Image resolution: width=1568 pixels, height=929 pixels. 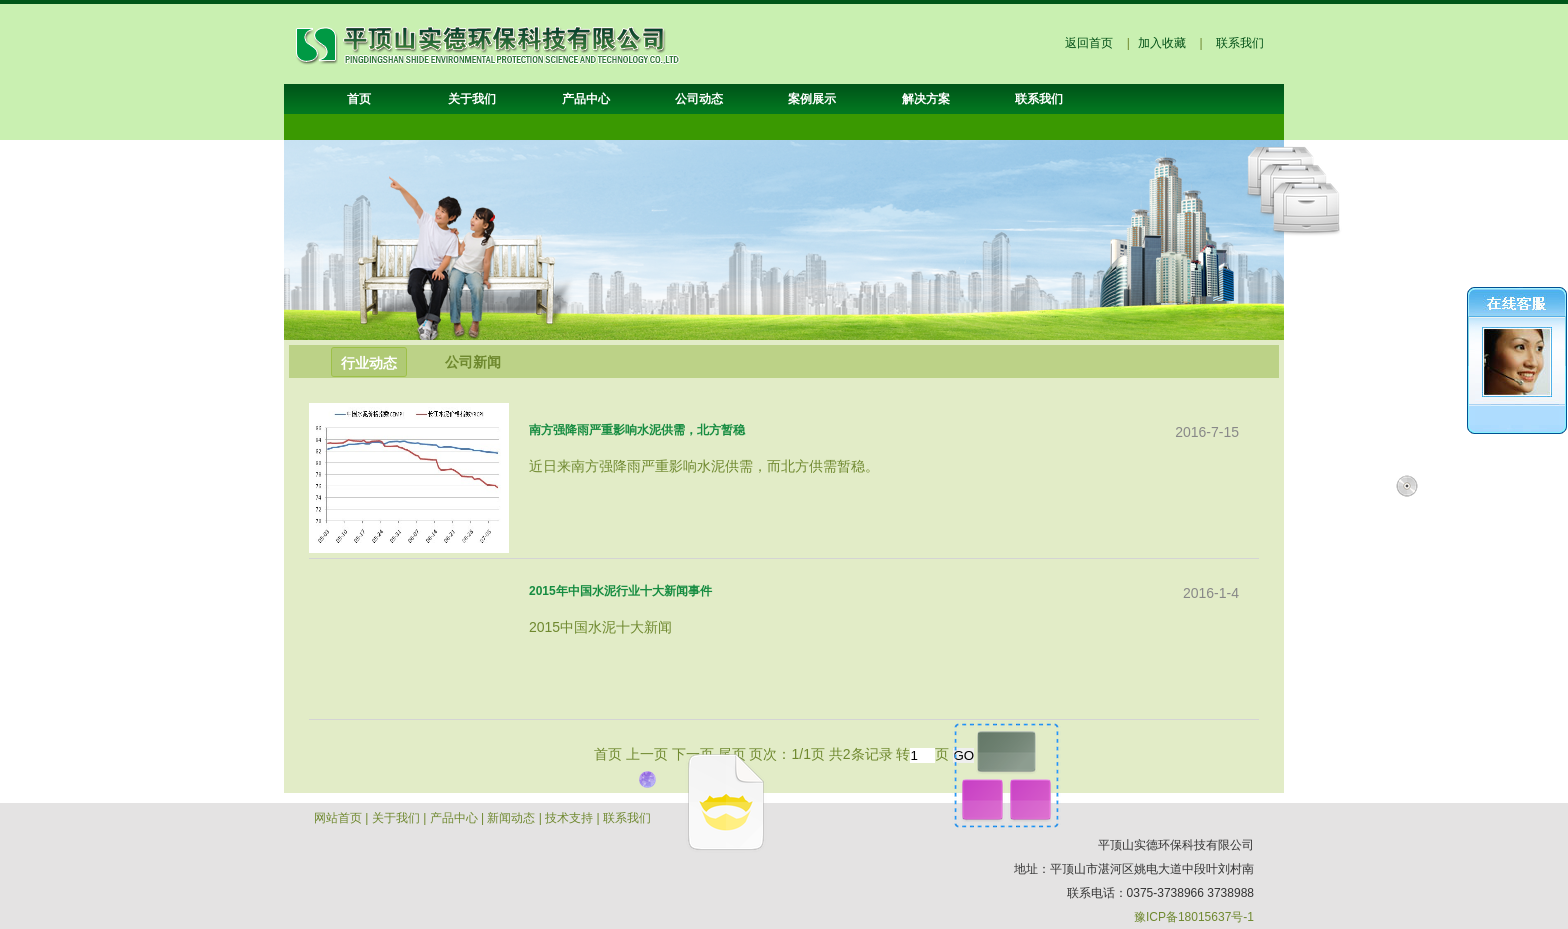 I want to click on select all items in the current view, so click(x=1006, y=775).